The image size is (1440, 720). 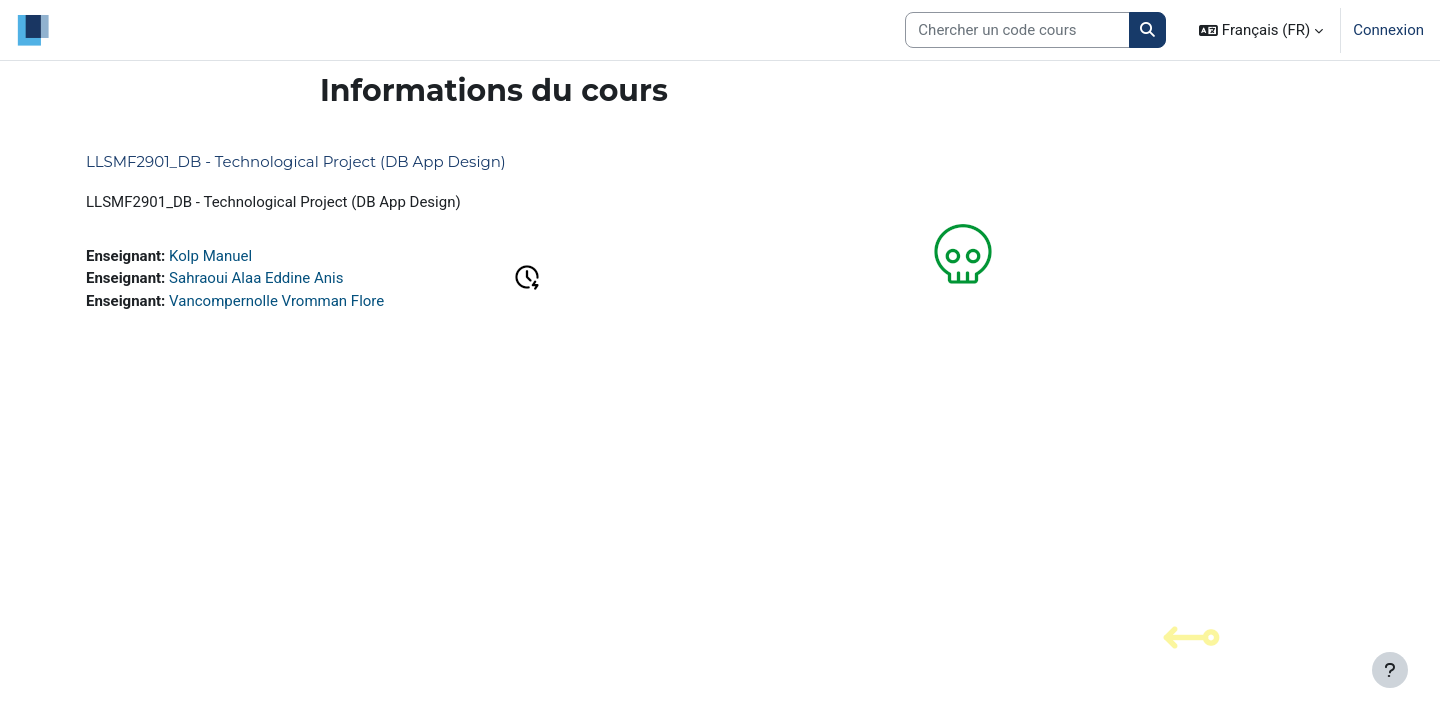 What do you see at coordinates (1191, 637) in the screenshot?
I see `go back to the previous screen` at bounding box center [1191, 637].